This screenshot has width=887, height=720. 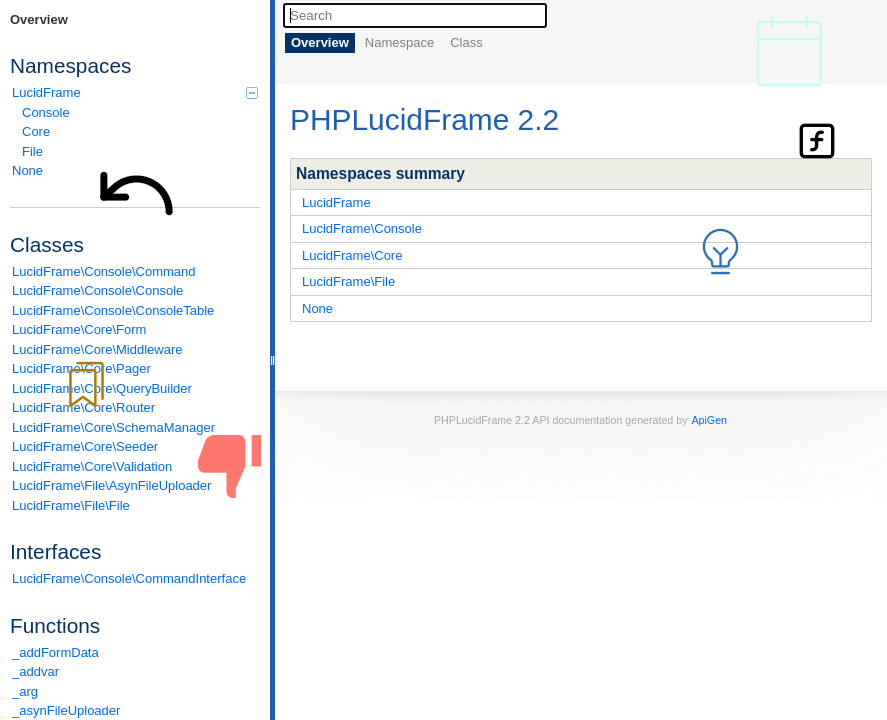 I want to click on view your saved bookmarks, so click(x=86, y=384).